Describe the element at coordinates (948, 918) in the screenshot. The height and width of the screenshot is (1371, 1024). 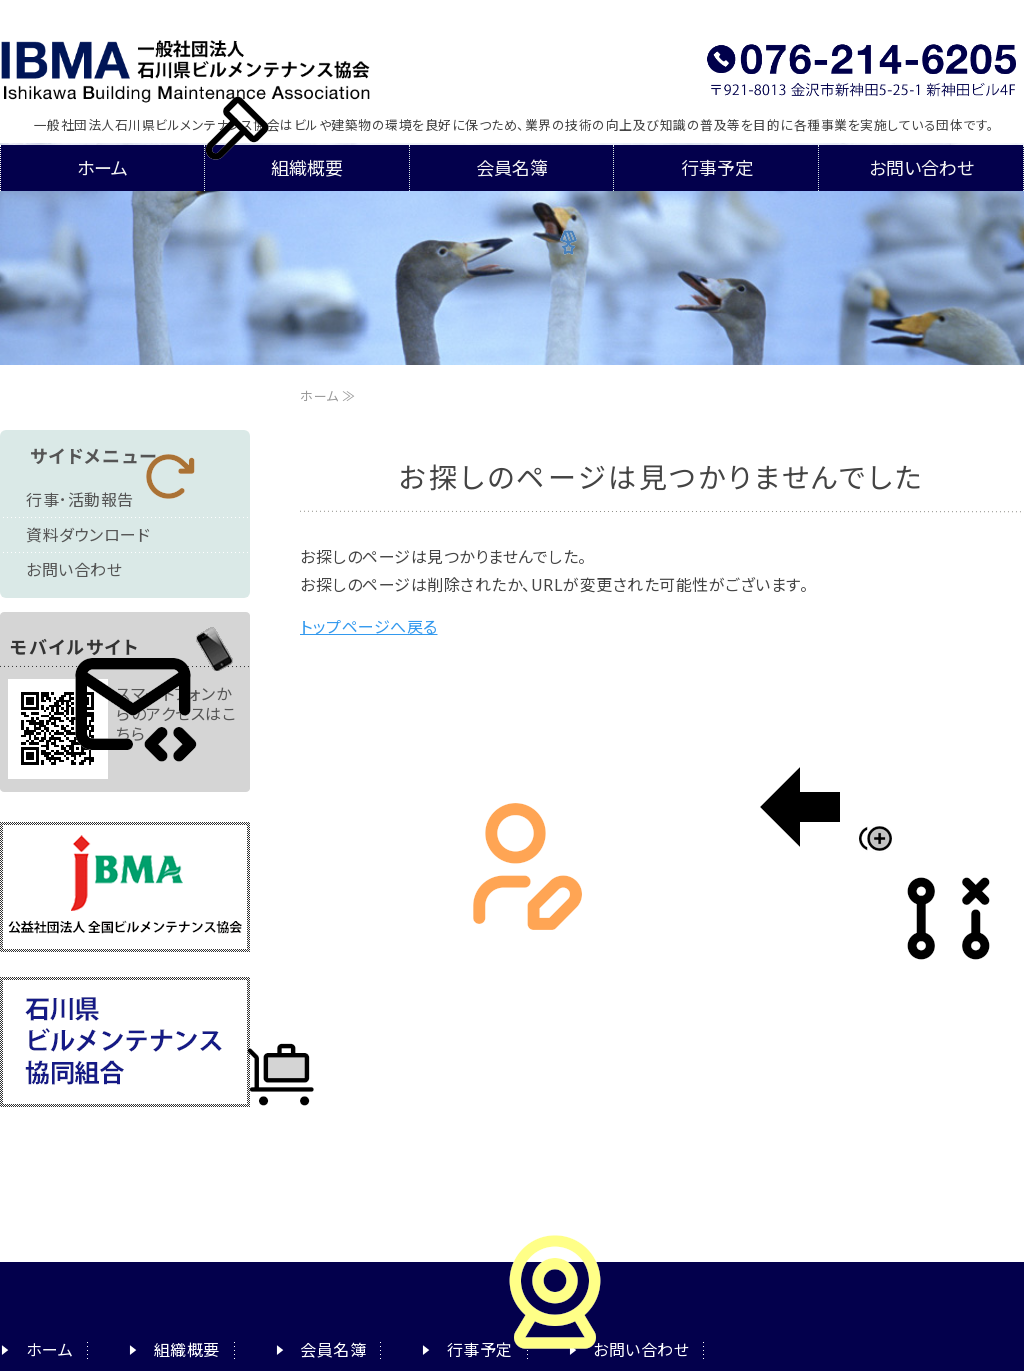
I see `a closed or rejected pull request` at that location.